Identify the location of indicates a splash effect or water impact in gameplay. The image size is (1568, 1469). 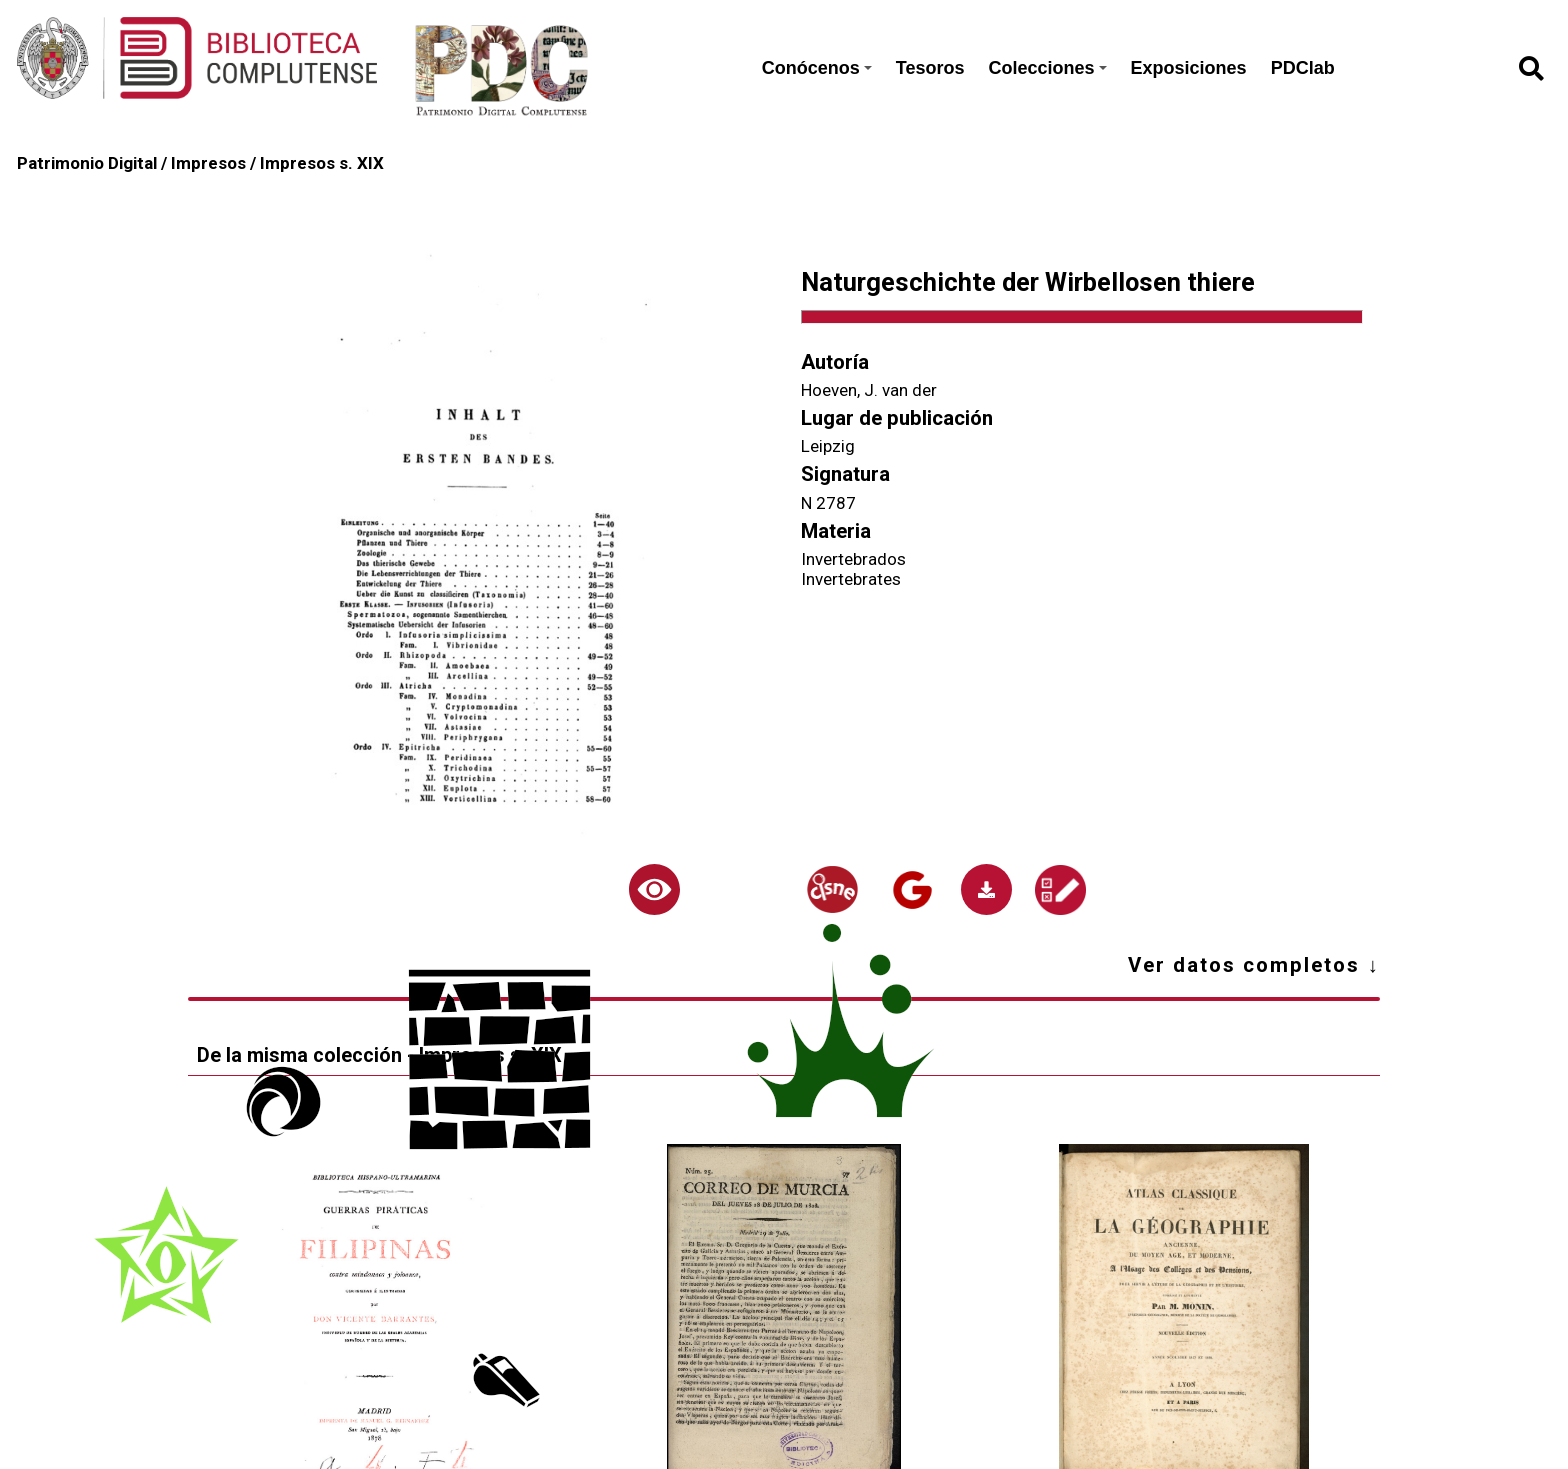
(842, 1022).